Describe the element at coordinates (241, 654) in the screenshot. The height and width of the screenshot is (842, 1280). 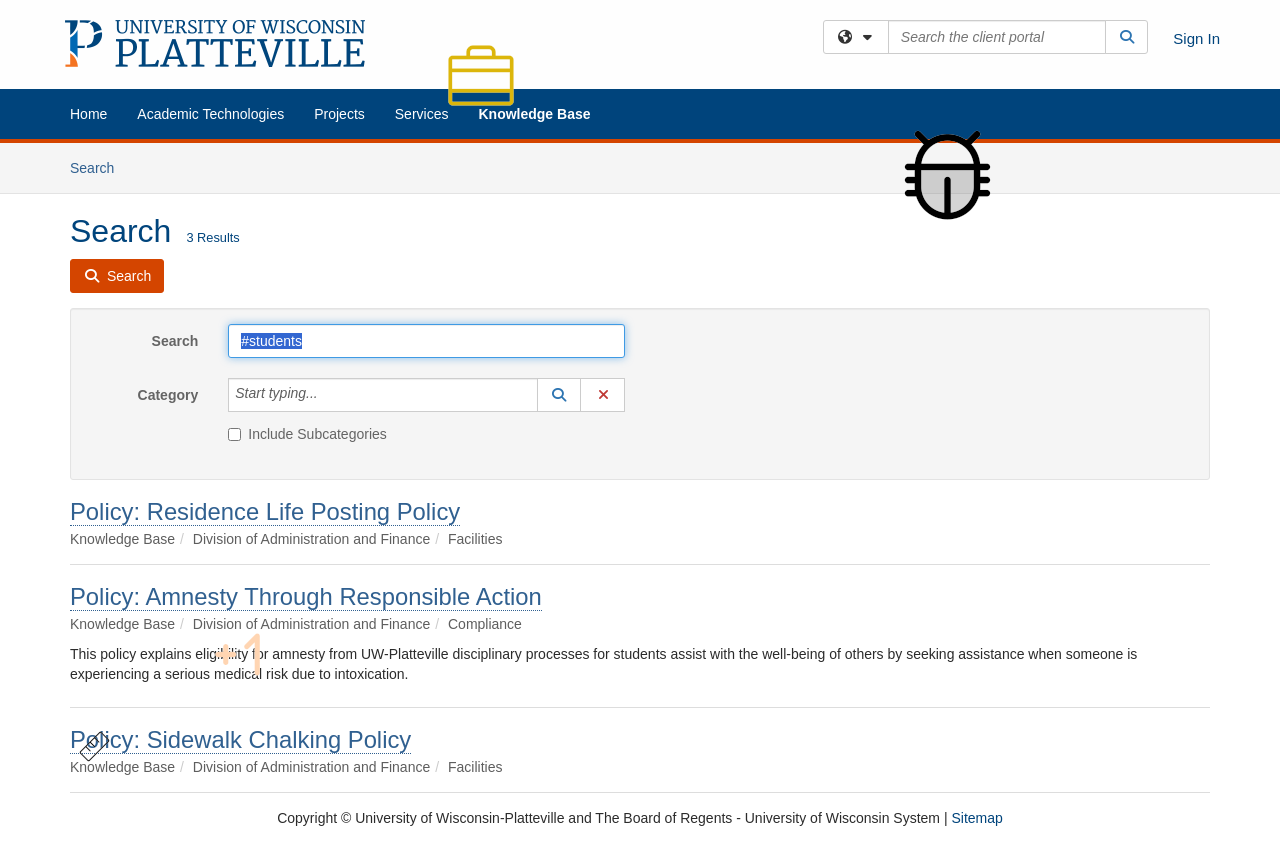
I see `increase exposure by one stop` at that location.